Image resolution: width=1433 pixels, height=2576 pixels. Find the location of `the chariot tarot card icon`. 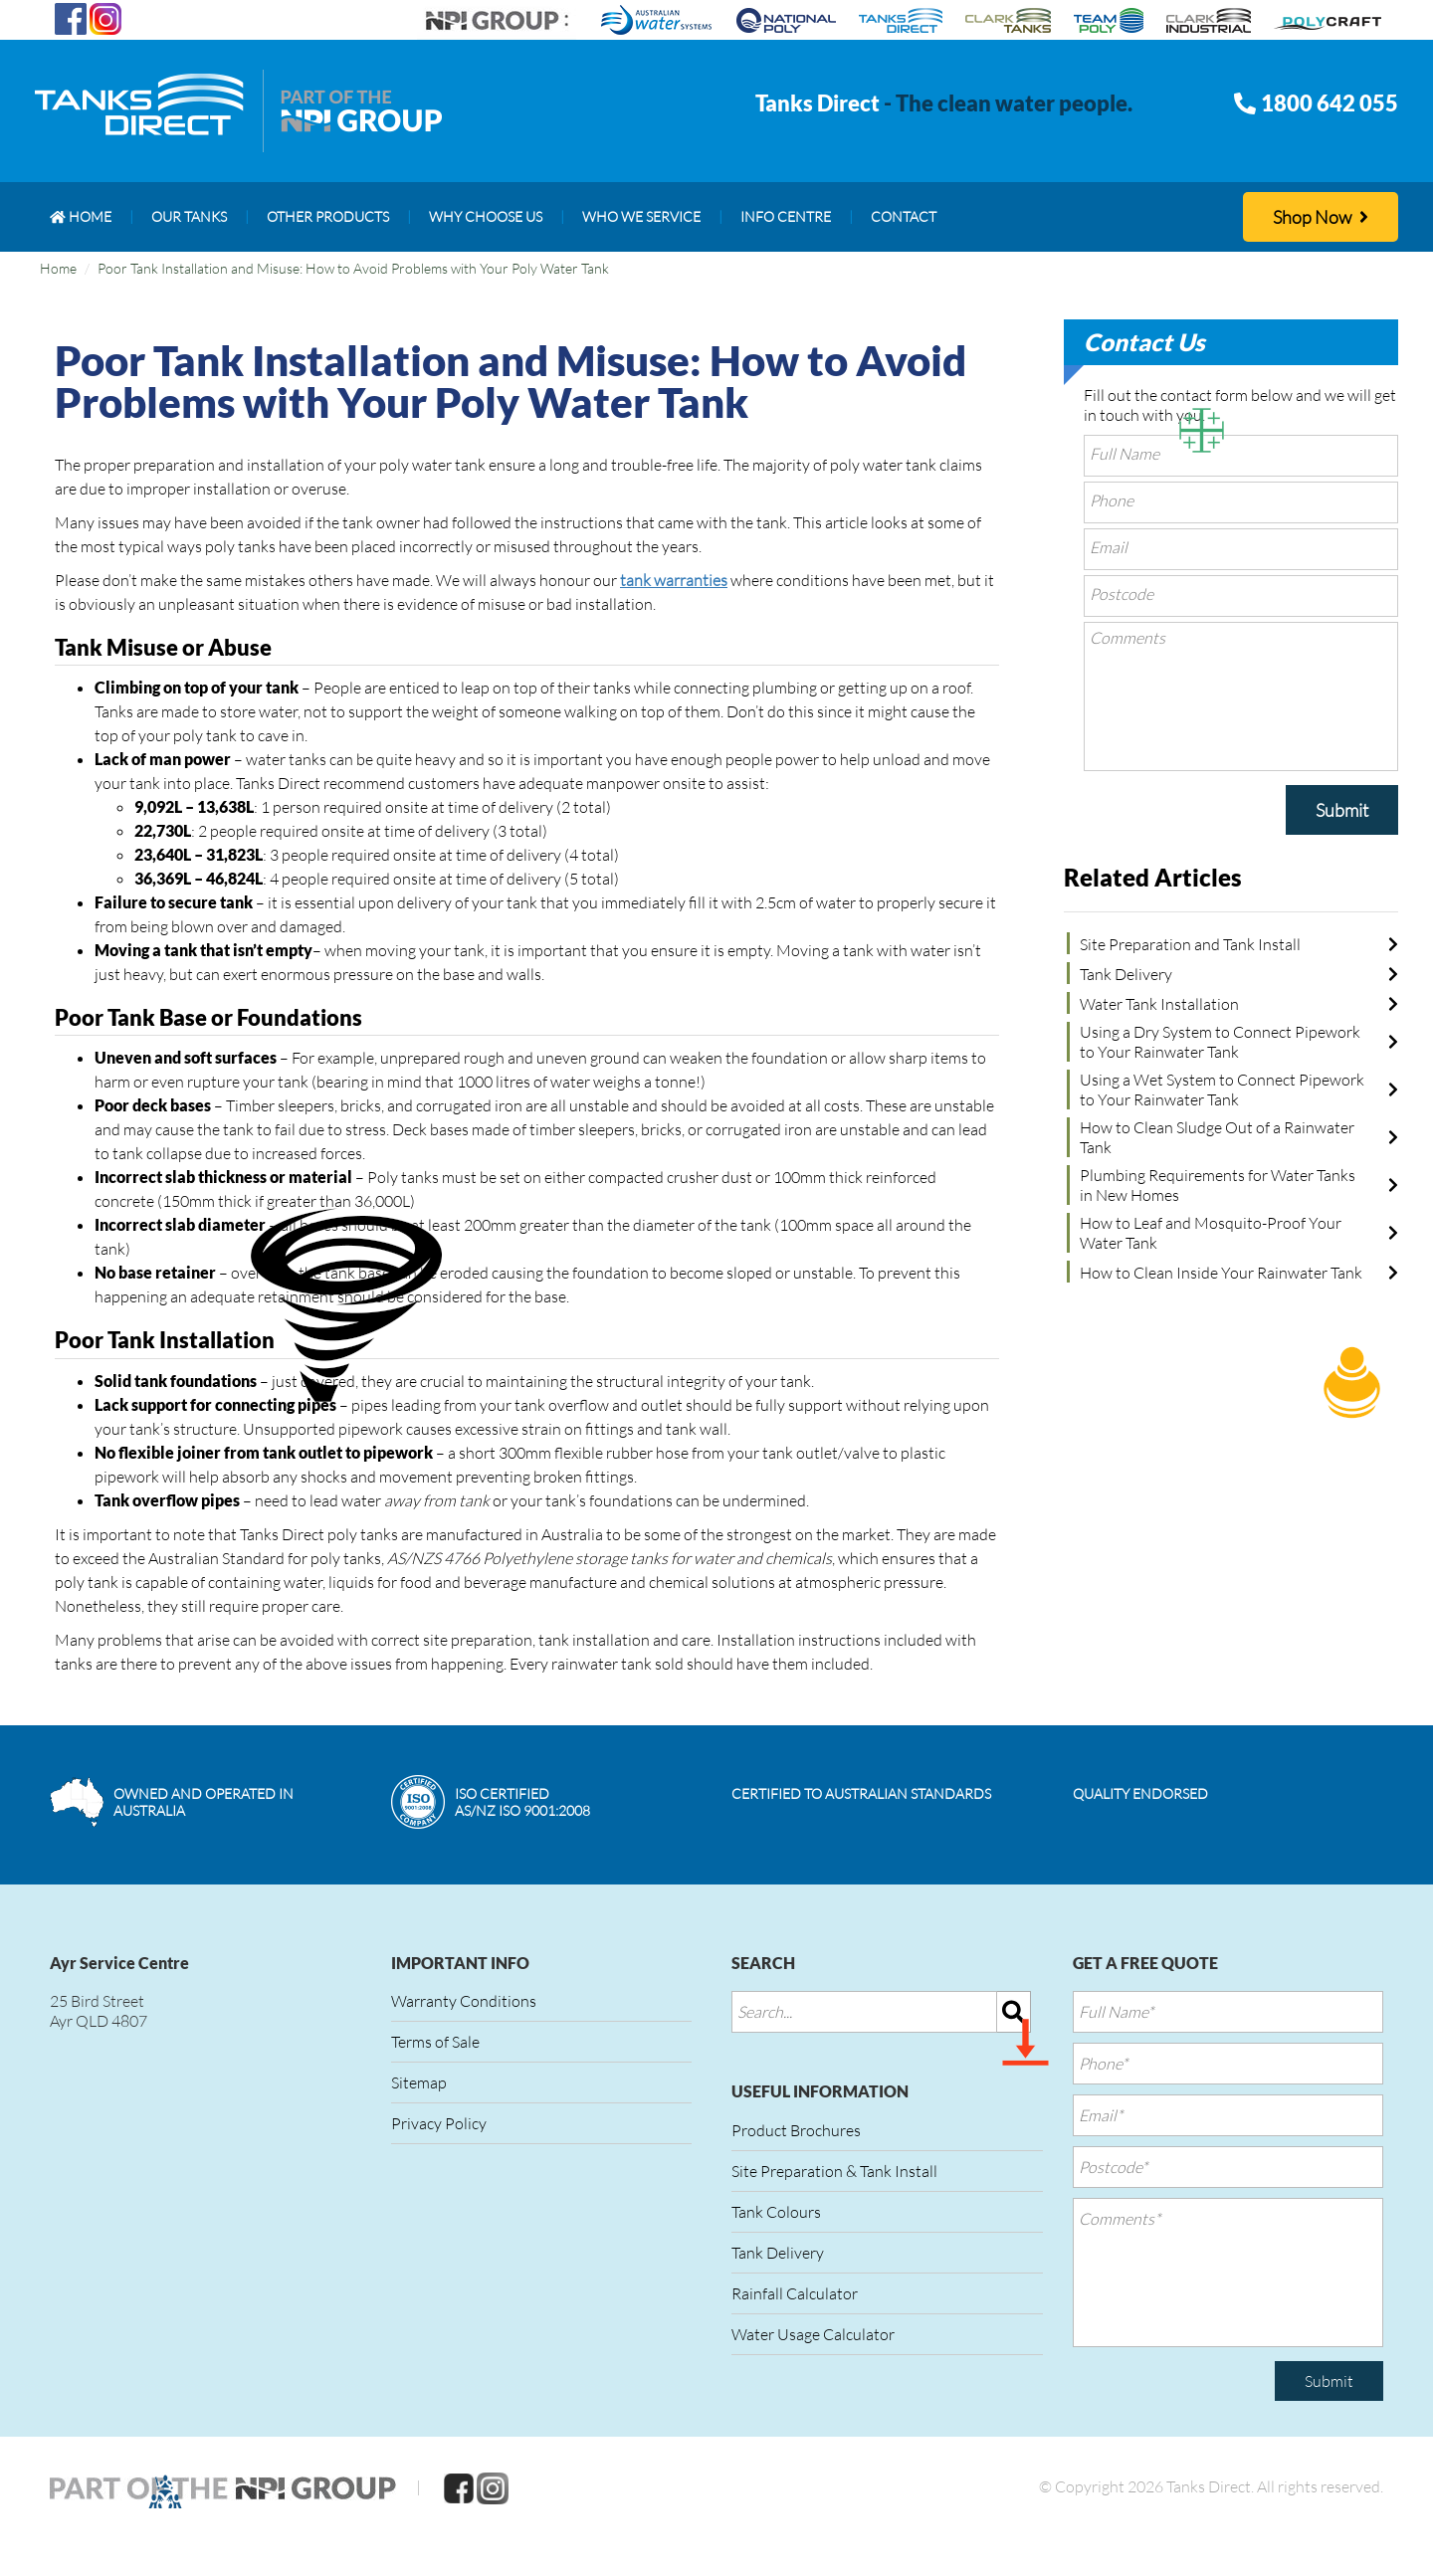

the chariot tarot card icon is located at coordinates (165, 2491).